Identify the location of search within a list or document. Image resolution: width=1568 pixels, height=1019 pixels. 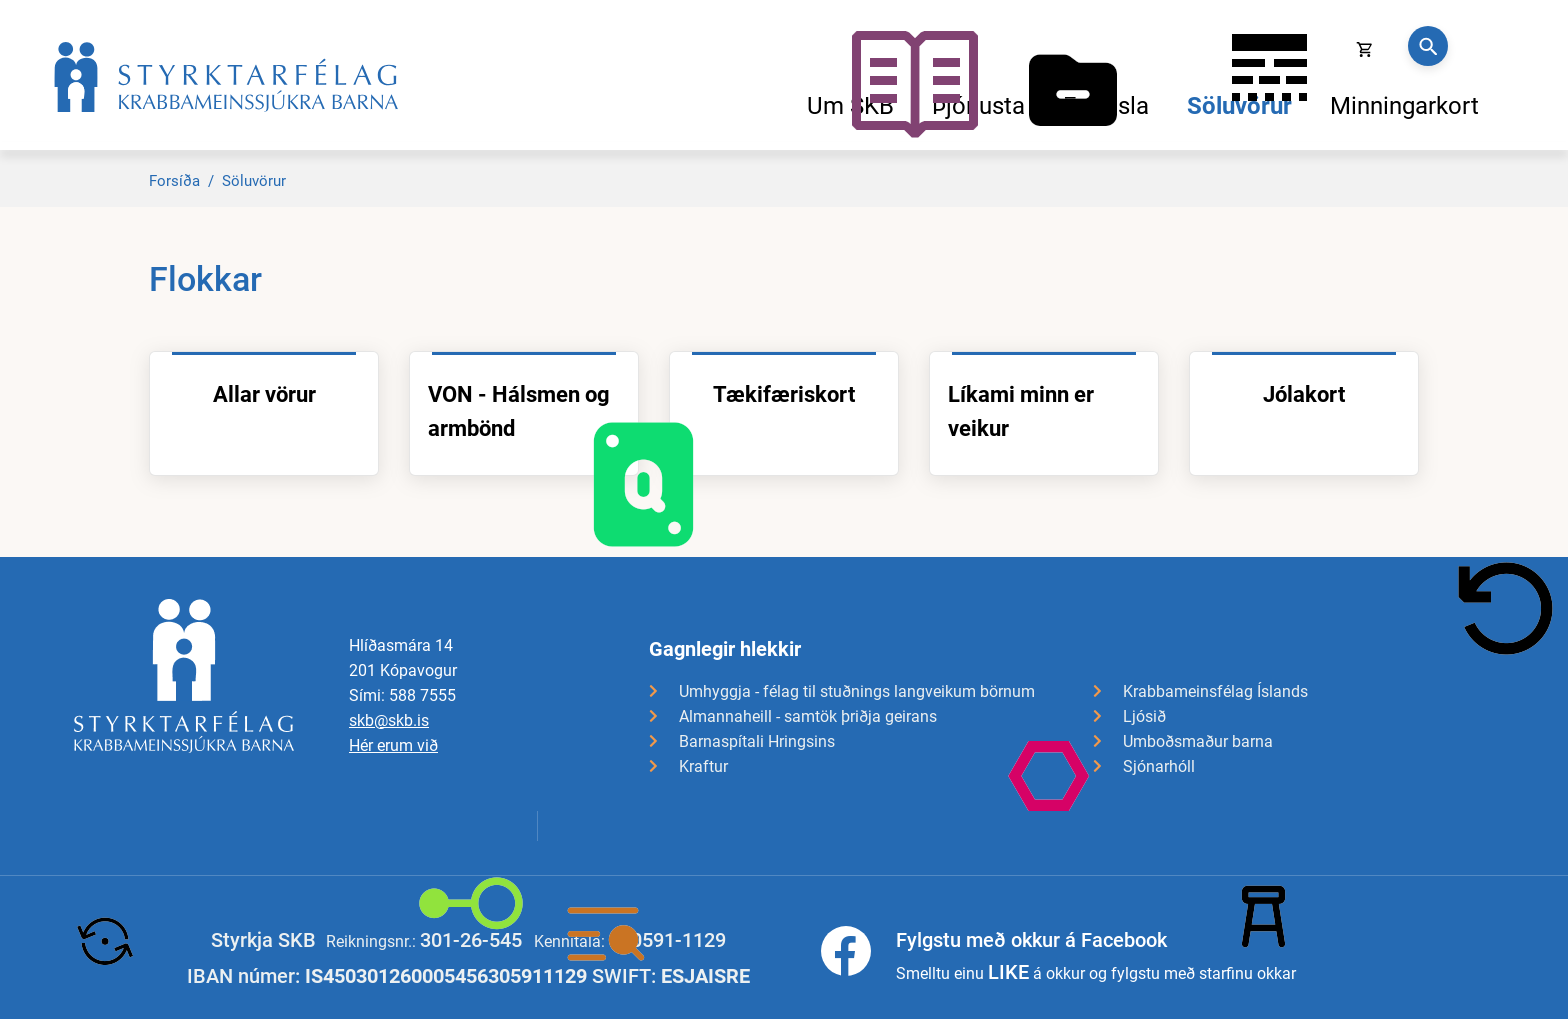
(603, 934).